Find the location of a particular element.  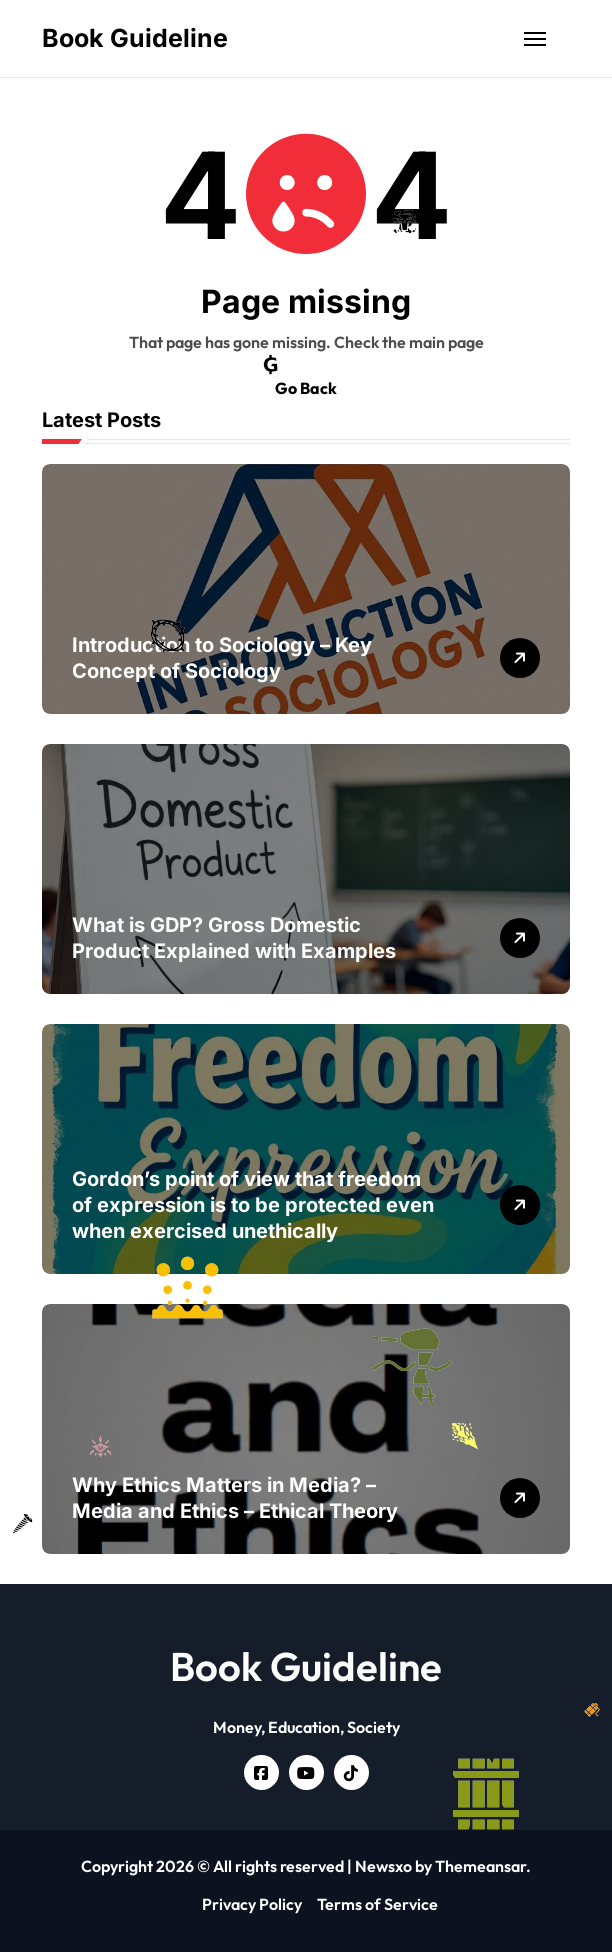

indicates lava or molten terrain hazard is located at coordinates (187, 1287).